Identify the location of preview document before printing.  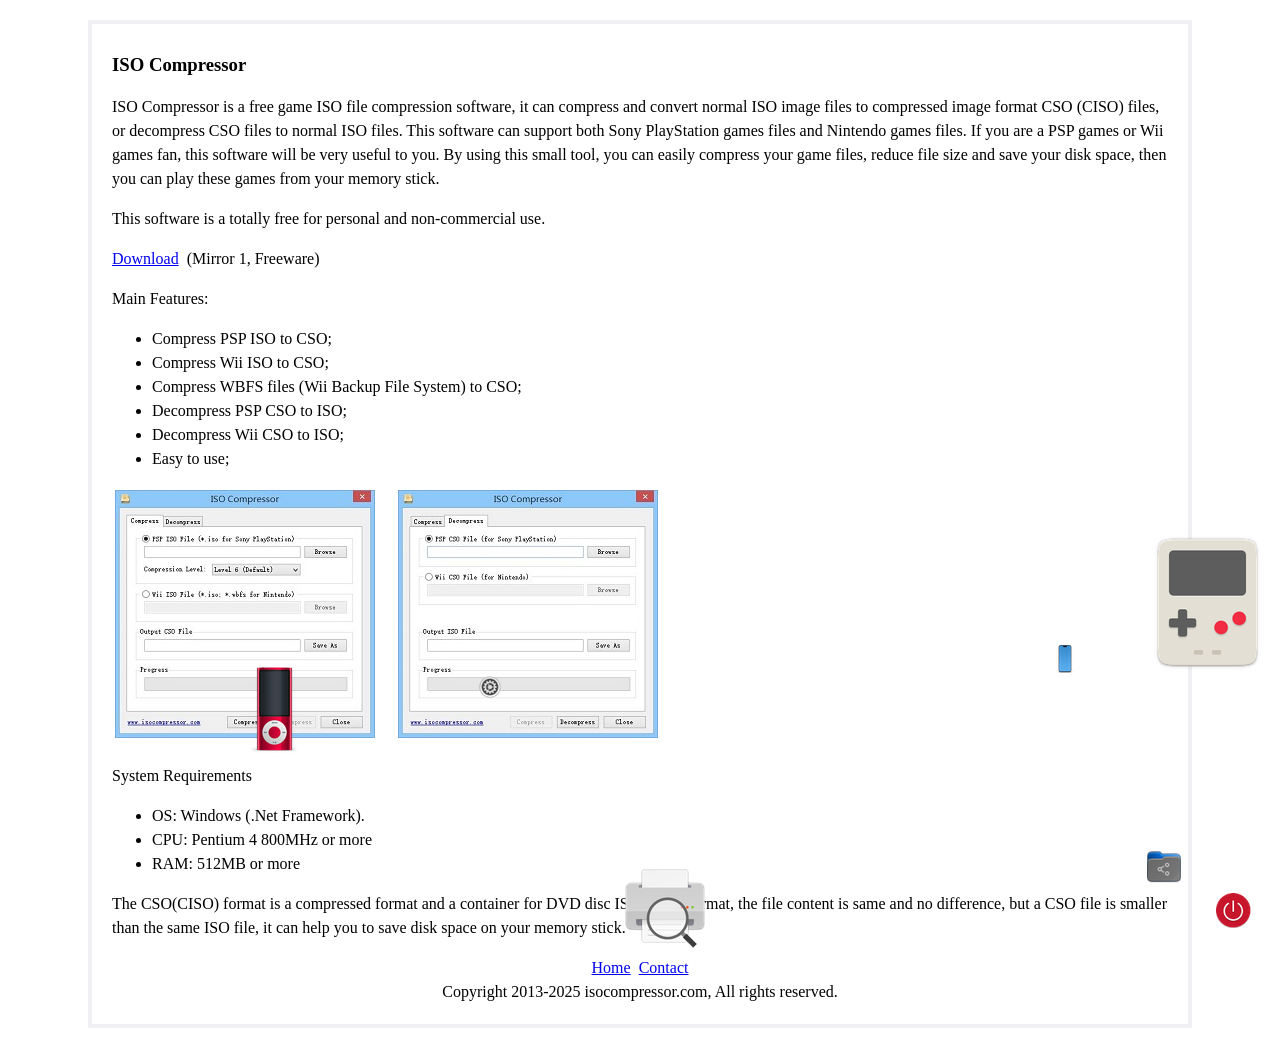
(665, 906).